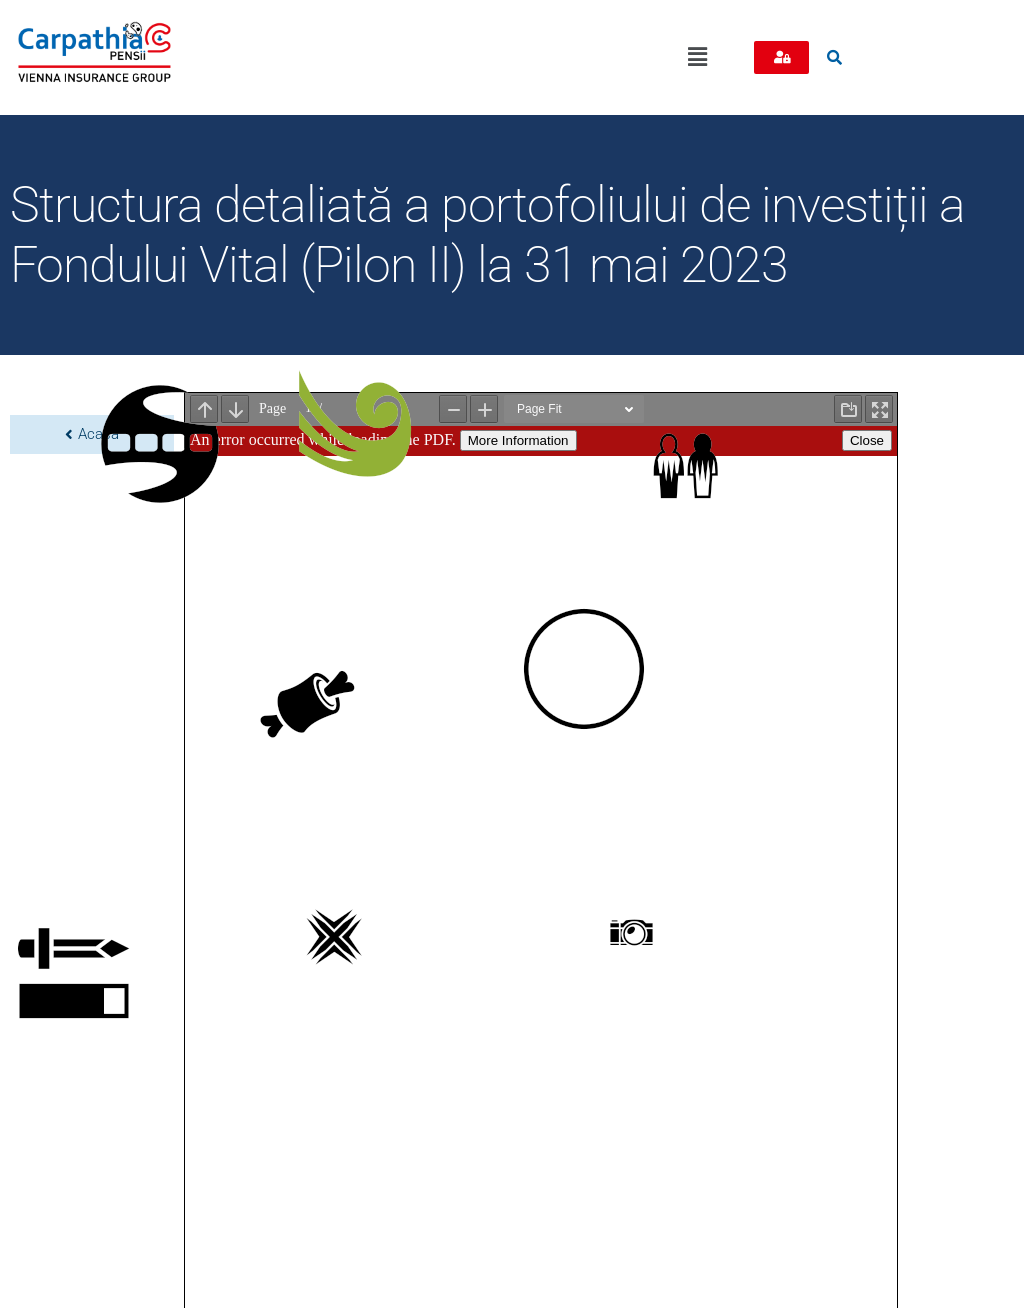 Image resolution: width=1024 pixels, height=1308 pixels. Describe the element at coordinates (686, 466) in the screenshot. I see `swap character or avatar body` at that location.